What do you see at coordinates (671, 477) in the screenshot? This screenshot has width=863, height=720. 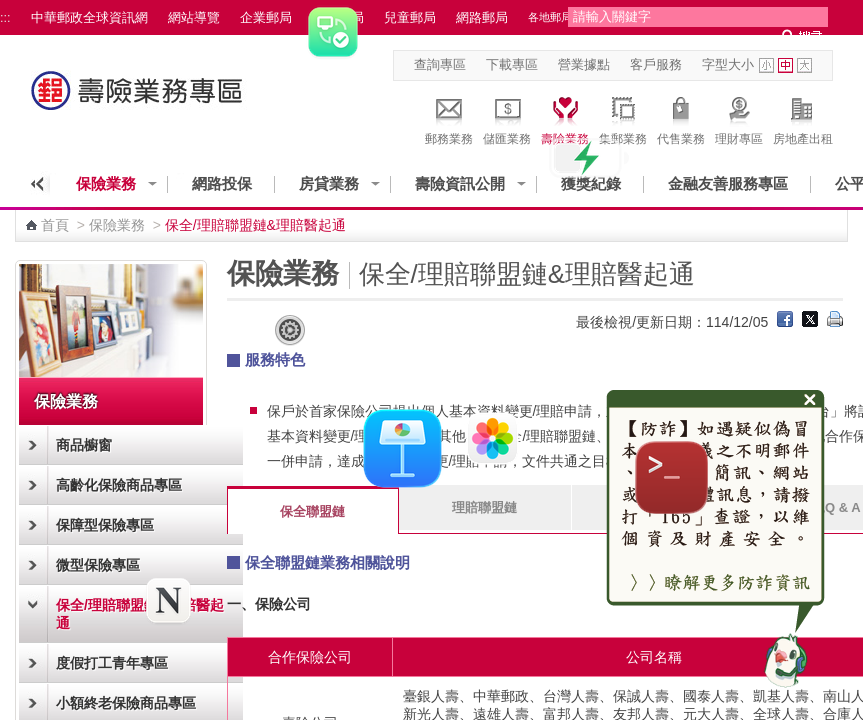 I see `open terminal with superuser/root privileges` at bounding box center [671, 477].